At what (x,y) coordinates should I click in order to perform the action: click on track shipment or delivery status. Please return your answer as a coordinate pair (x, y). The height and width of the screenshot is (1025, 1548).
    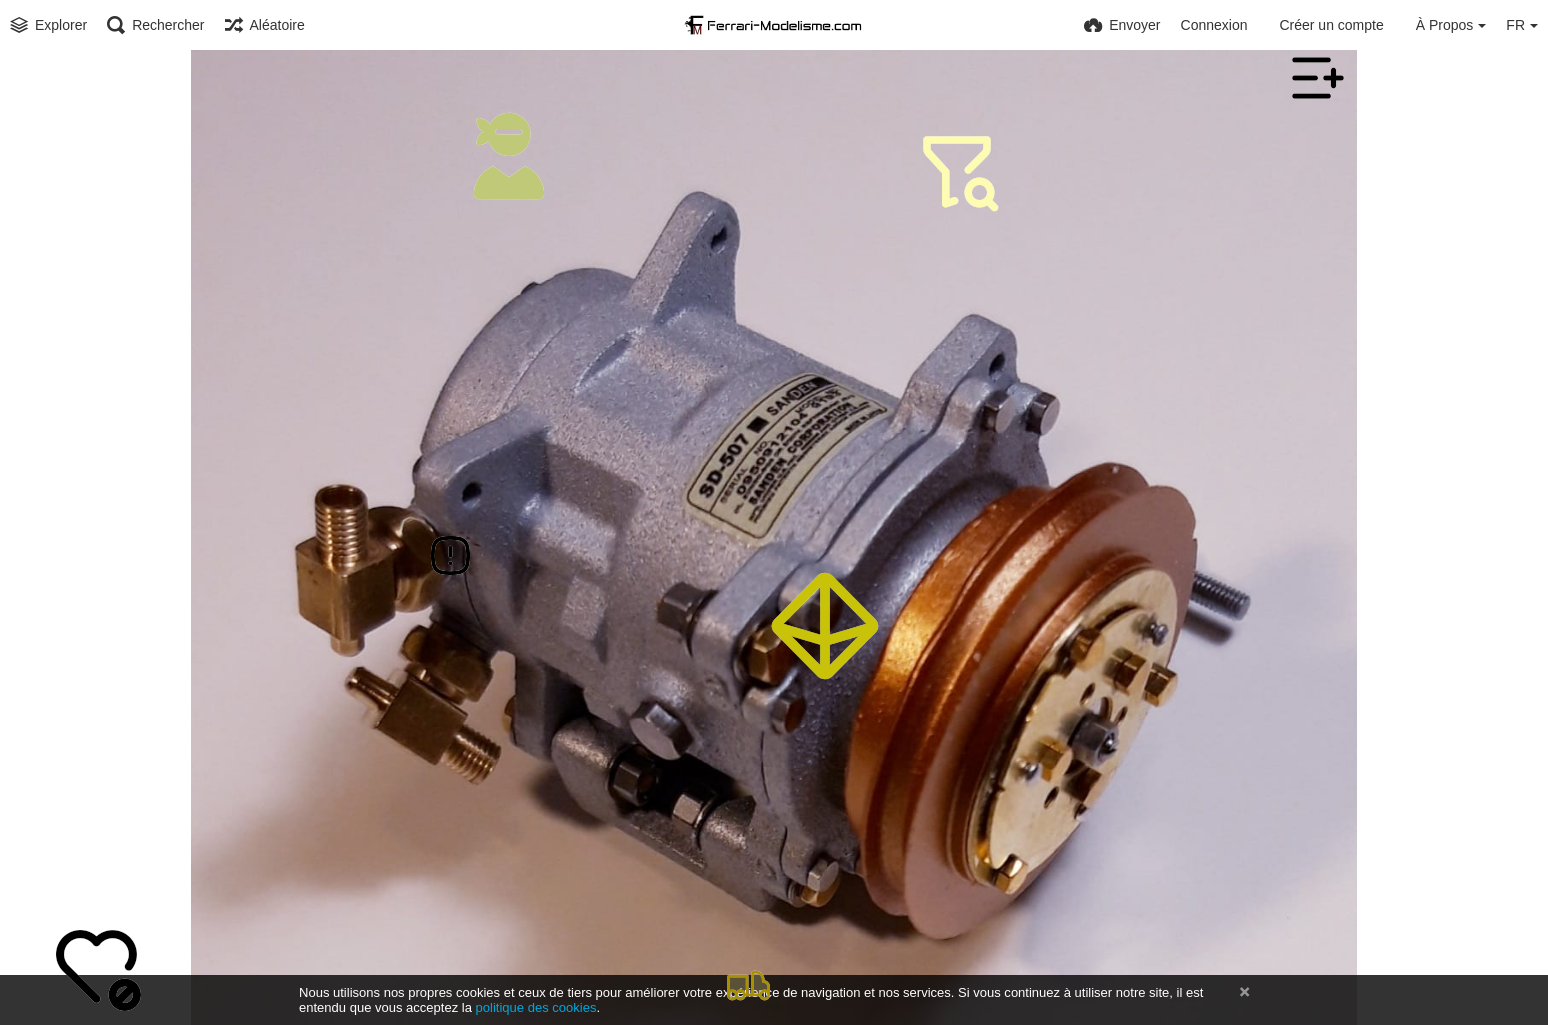
    Looking at the image, I should click on (748, 985).